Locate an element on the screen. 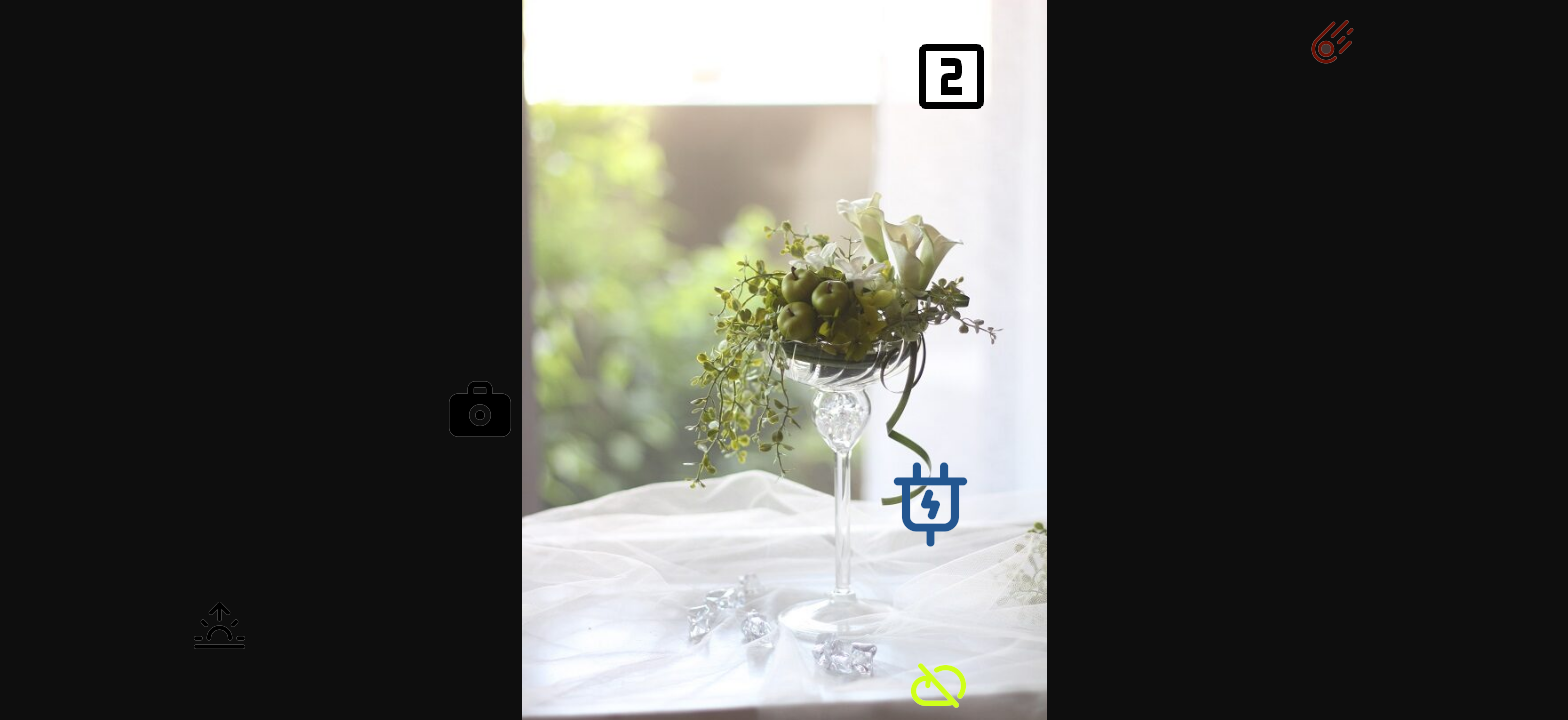 The height and width of the screenshot is (720, 1568). device is currently charging is located at coordinates (930, 504).